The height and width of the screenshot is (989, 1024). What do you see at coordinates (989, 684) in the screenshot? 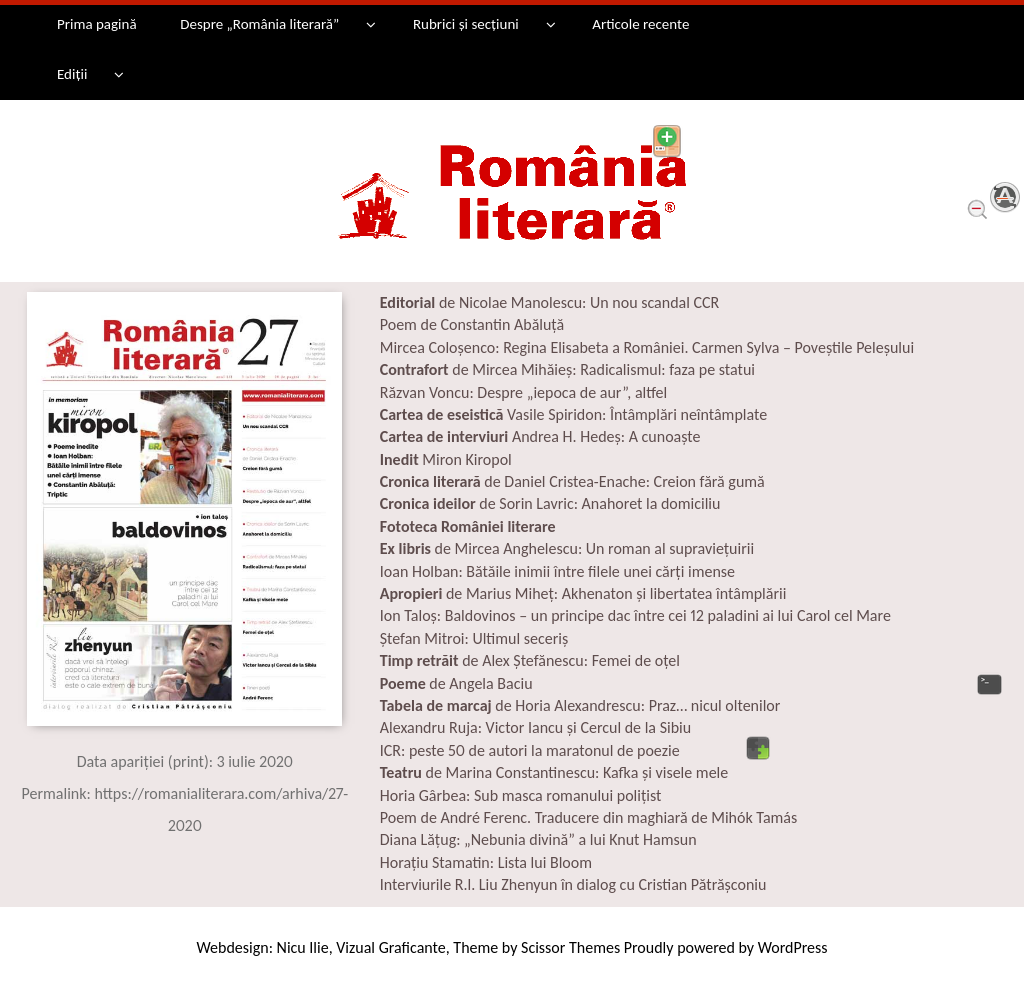
I see `open the terminal application` at bounding box center [989, 684].